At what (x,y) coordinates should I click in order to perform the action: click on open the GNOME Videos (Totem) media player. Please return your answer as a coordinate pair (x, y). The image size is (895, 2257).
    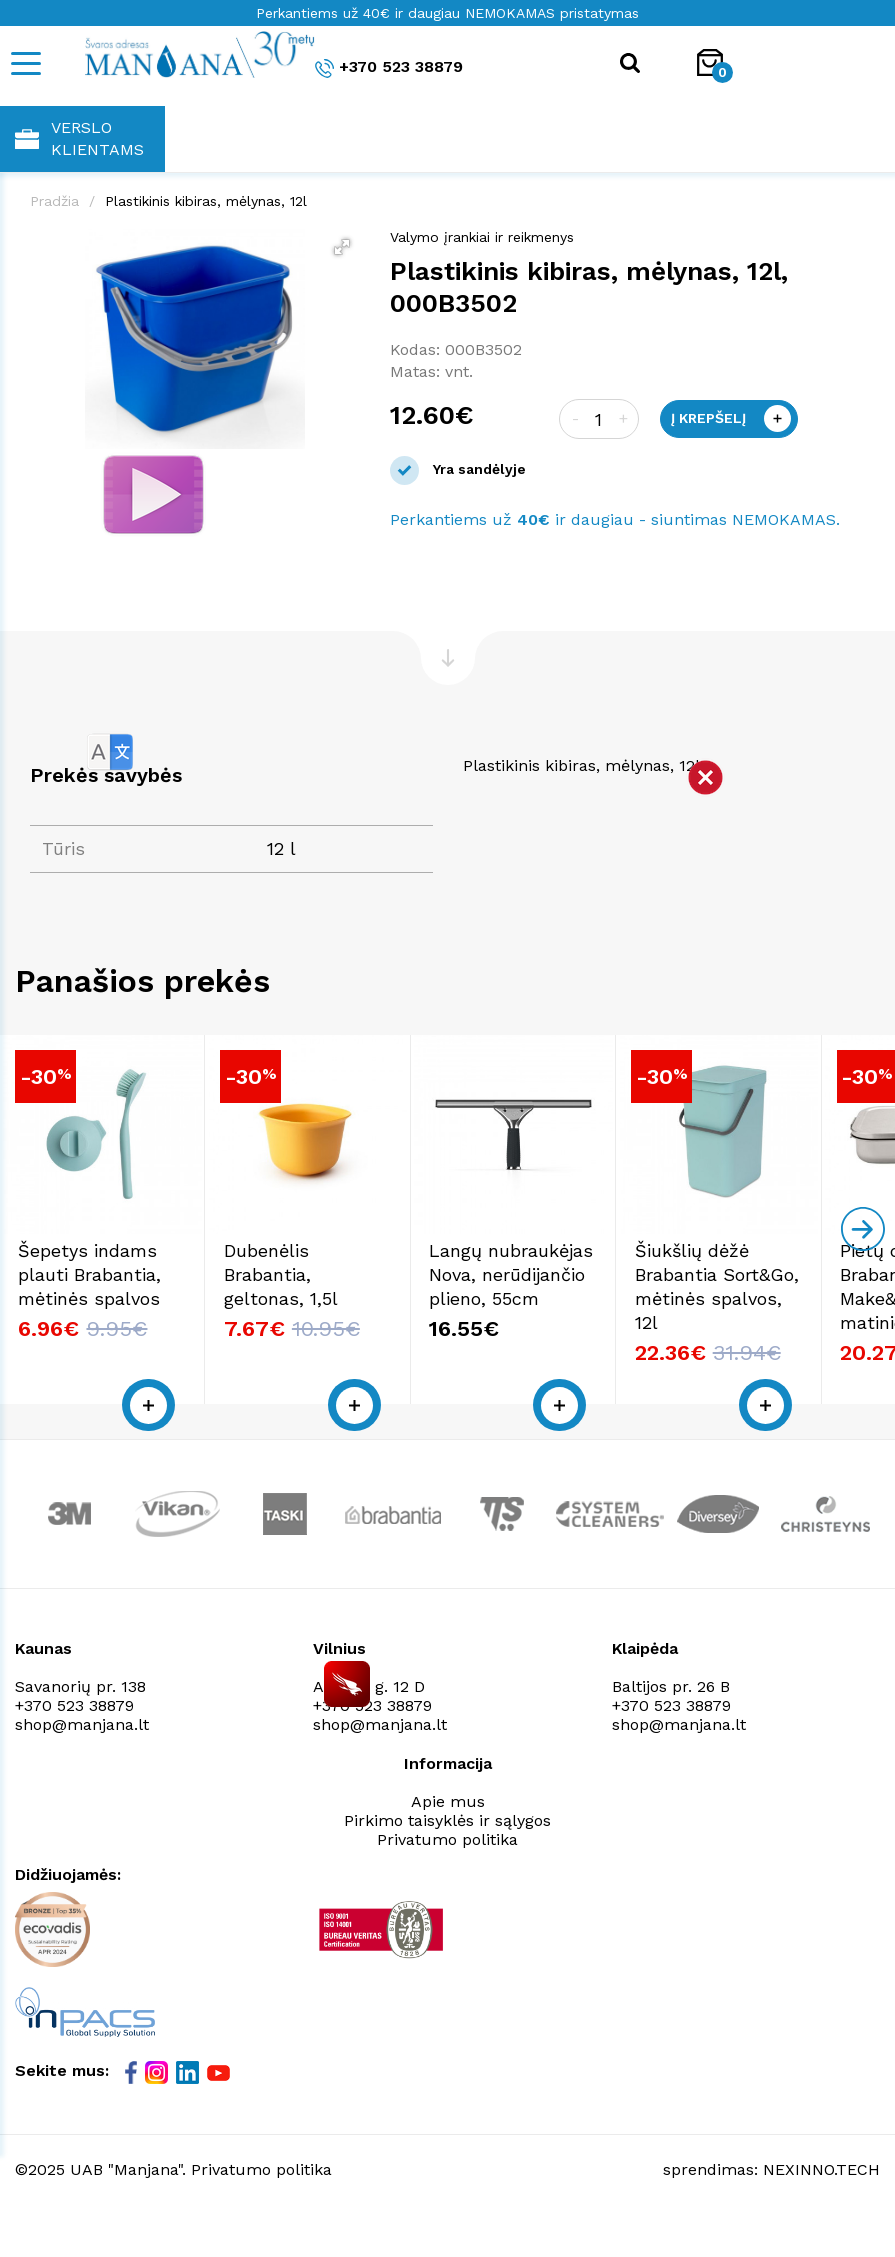
    Looking at the image, I should click on (153, 494).